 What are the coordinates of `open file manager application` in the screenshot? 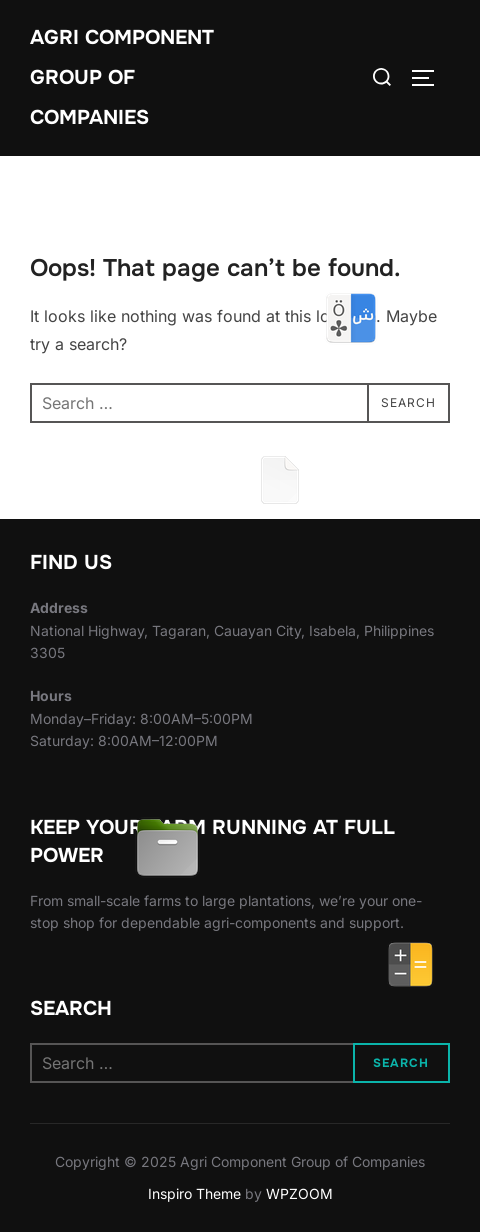 It's located at (167, 847).